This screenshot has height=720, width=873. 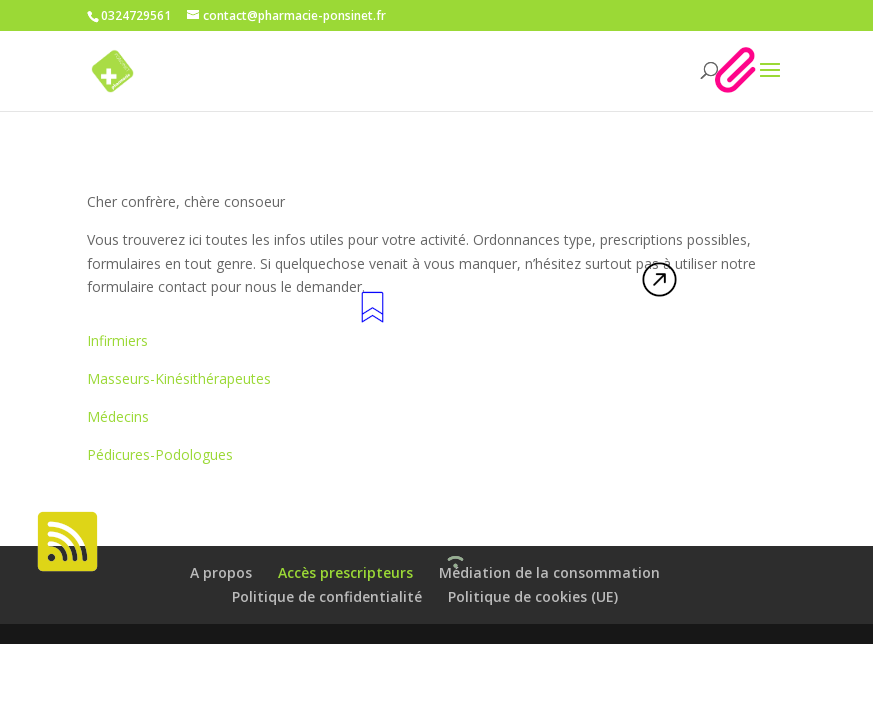 What do you see at coordinates (372, 306) in the screenshot?
I see `save this item for later` at bounding box center [372, 306].